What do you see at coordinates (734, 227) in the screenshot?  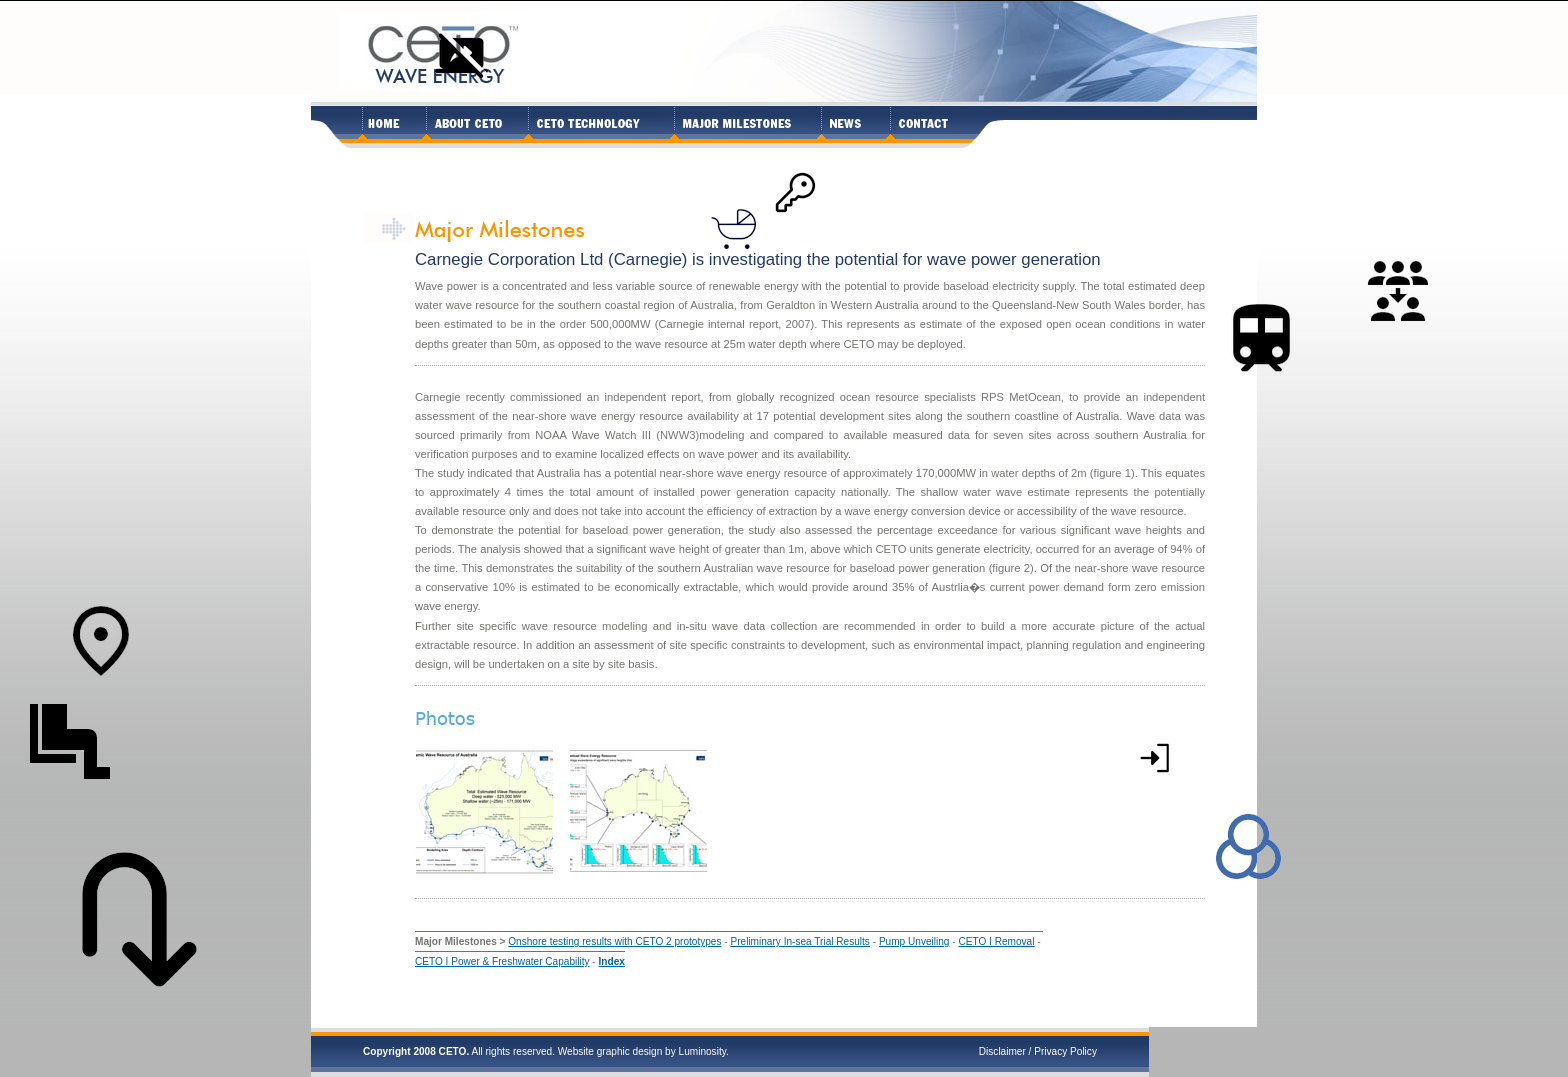 I see `access baby or parenting-related features` at bounding box center [734, 227].